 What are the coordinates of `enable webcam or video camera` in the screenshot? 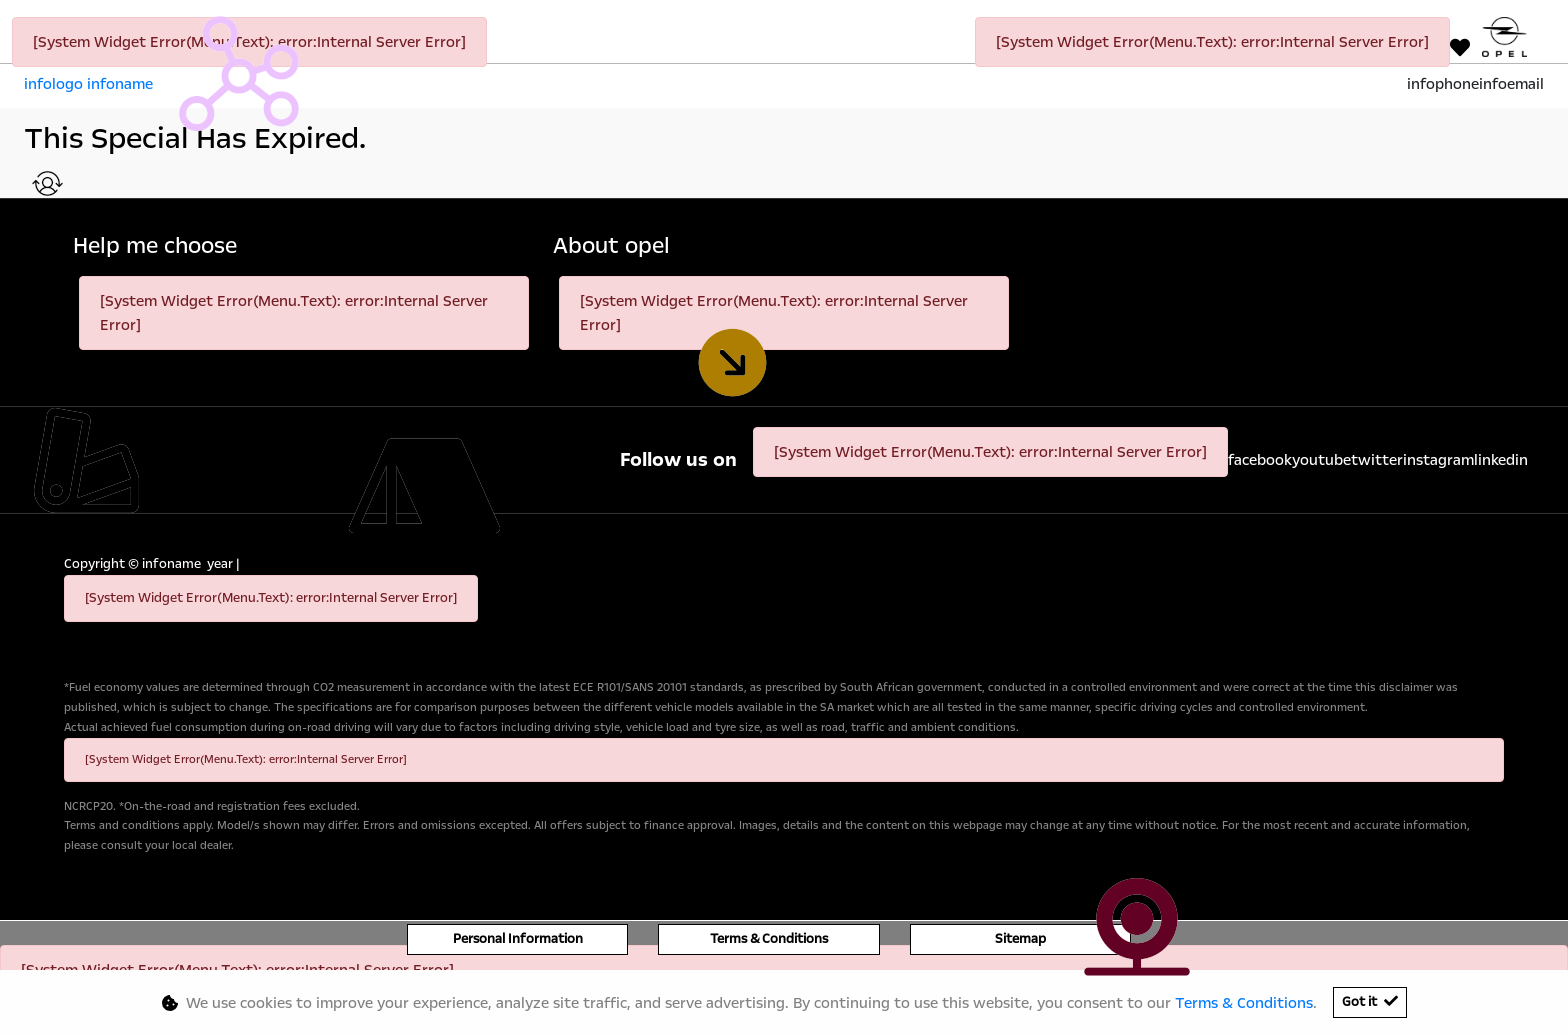 It's located at (1137, 931).